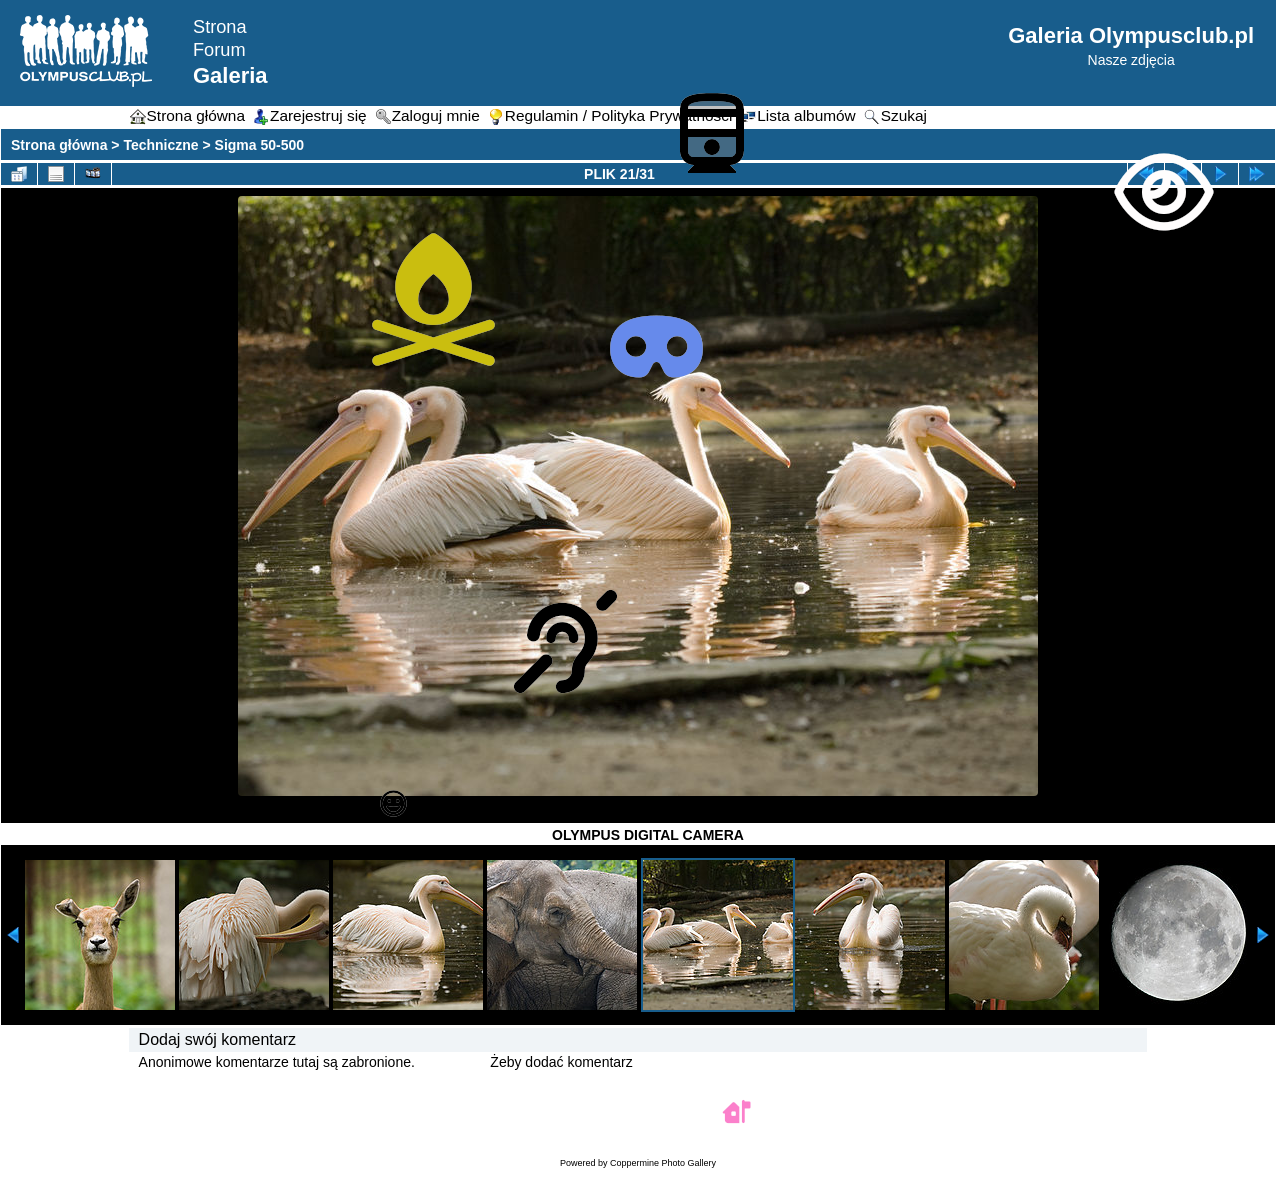 This screenshot has width=1276, height=1178. Describe the element at coordinates (433, 299) in the screenshot. I see `access outdoor or camping-related features` at that location.